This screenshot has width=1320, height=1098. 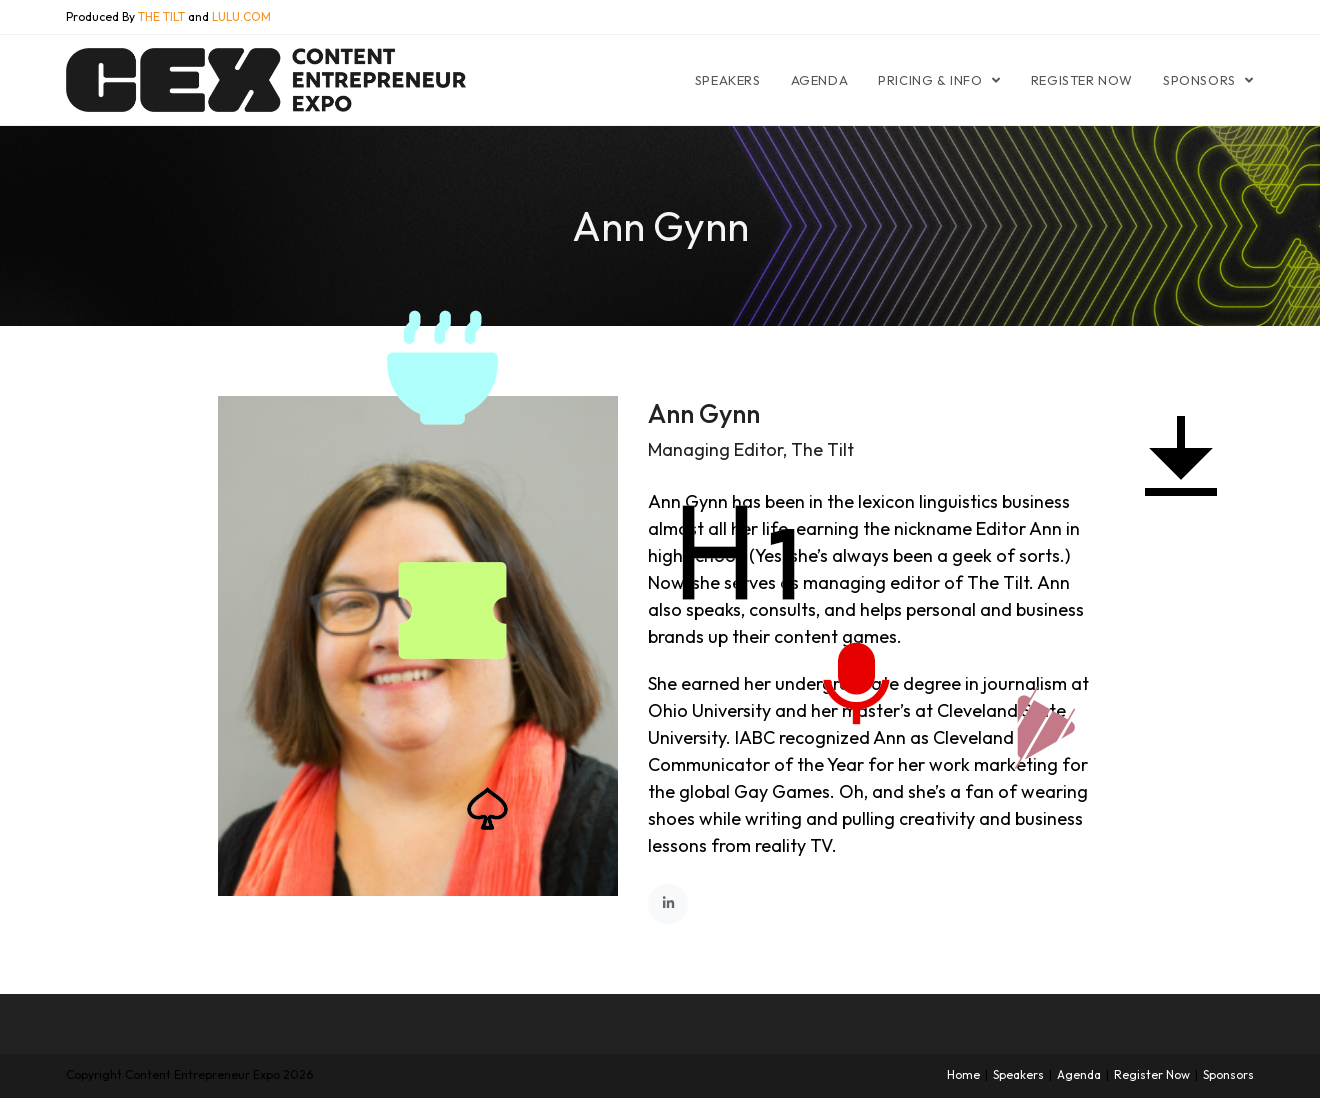 What do you see at coordinates (1181, 460) in the screenshot?
I see `download a file to your device` at bounding box center [1181, 460].